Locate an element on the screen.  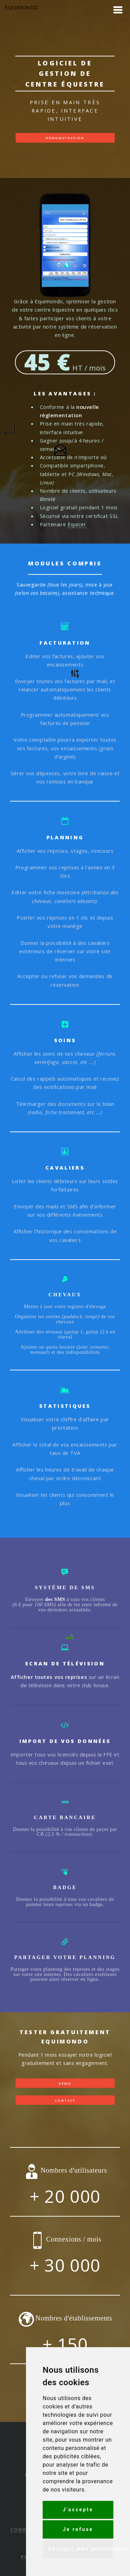
adjust pricing or cost settings is located at coordinates (75, 673).